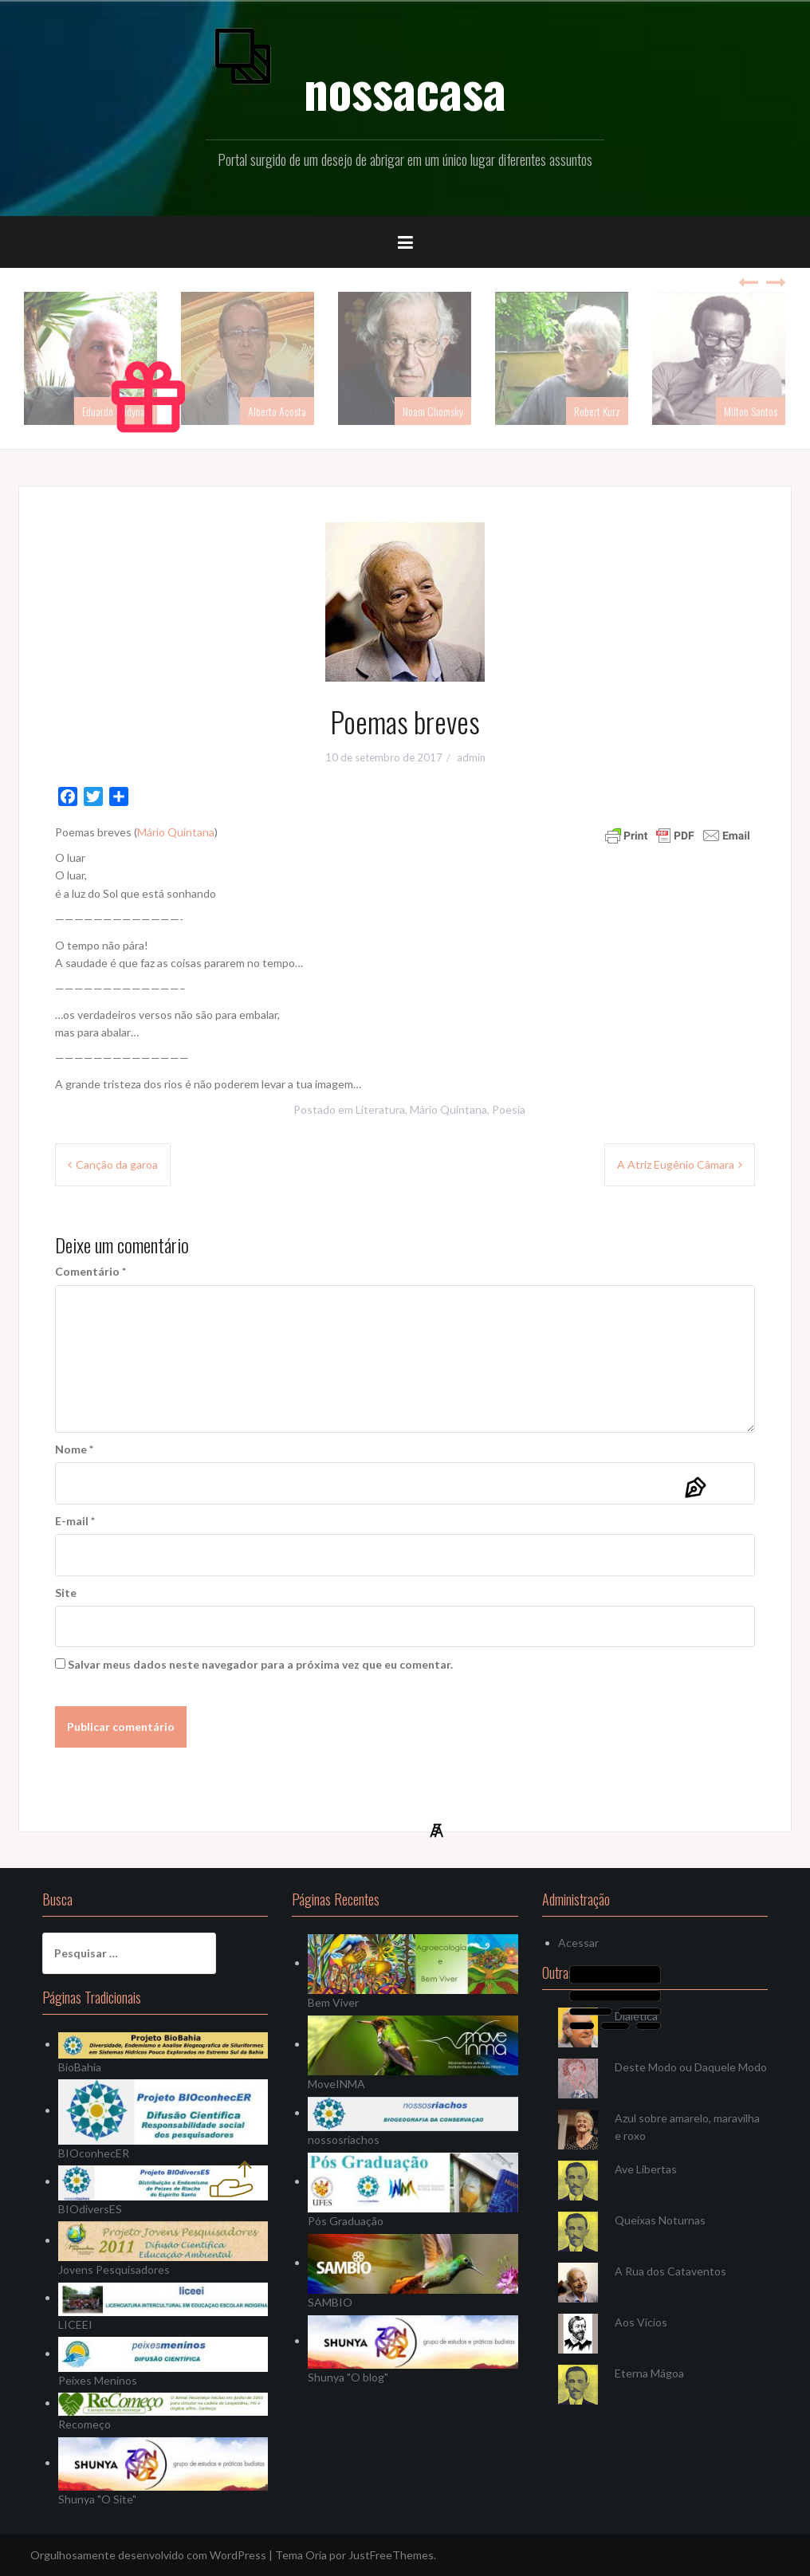  Describe the element at coordinates (242, 56) in the screenshot. I see `subtract or remove a layer from selection` at that location.